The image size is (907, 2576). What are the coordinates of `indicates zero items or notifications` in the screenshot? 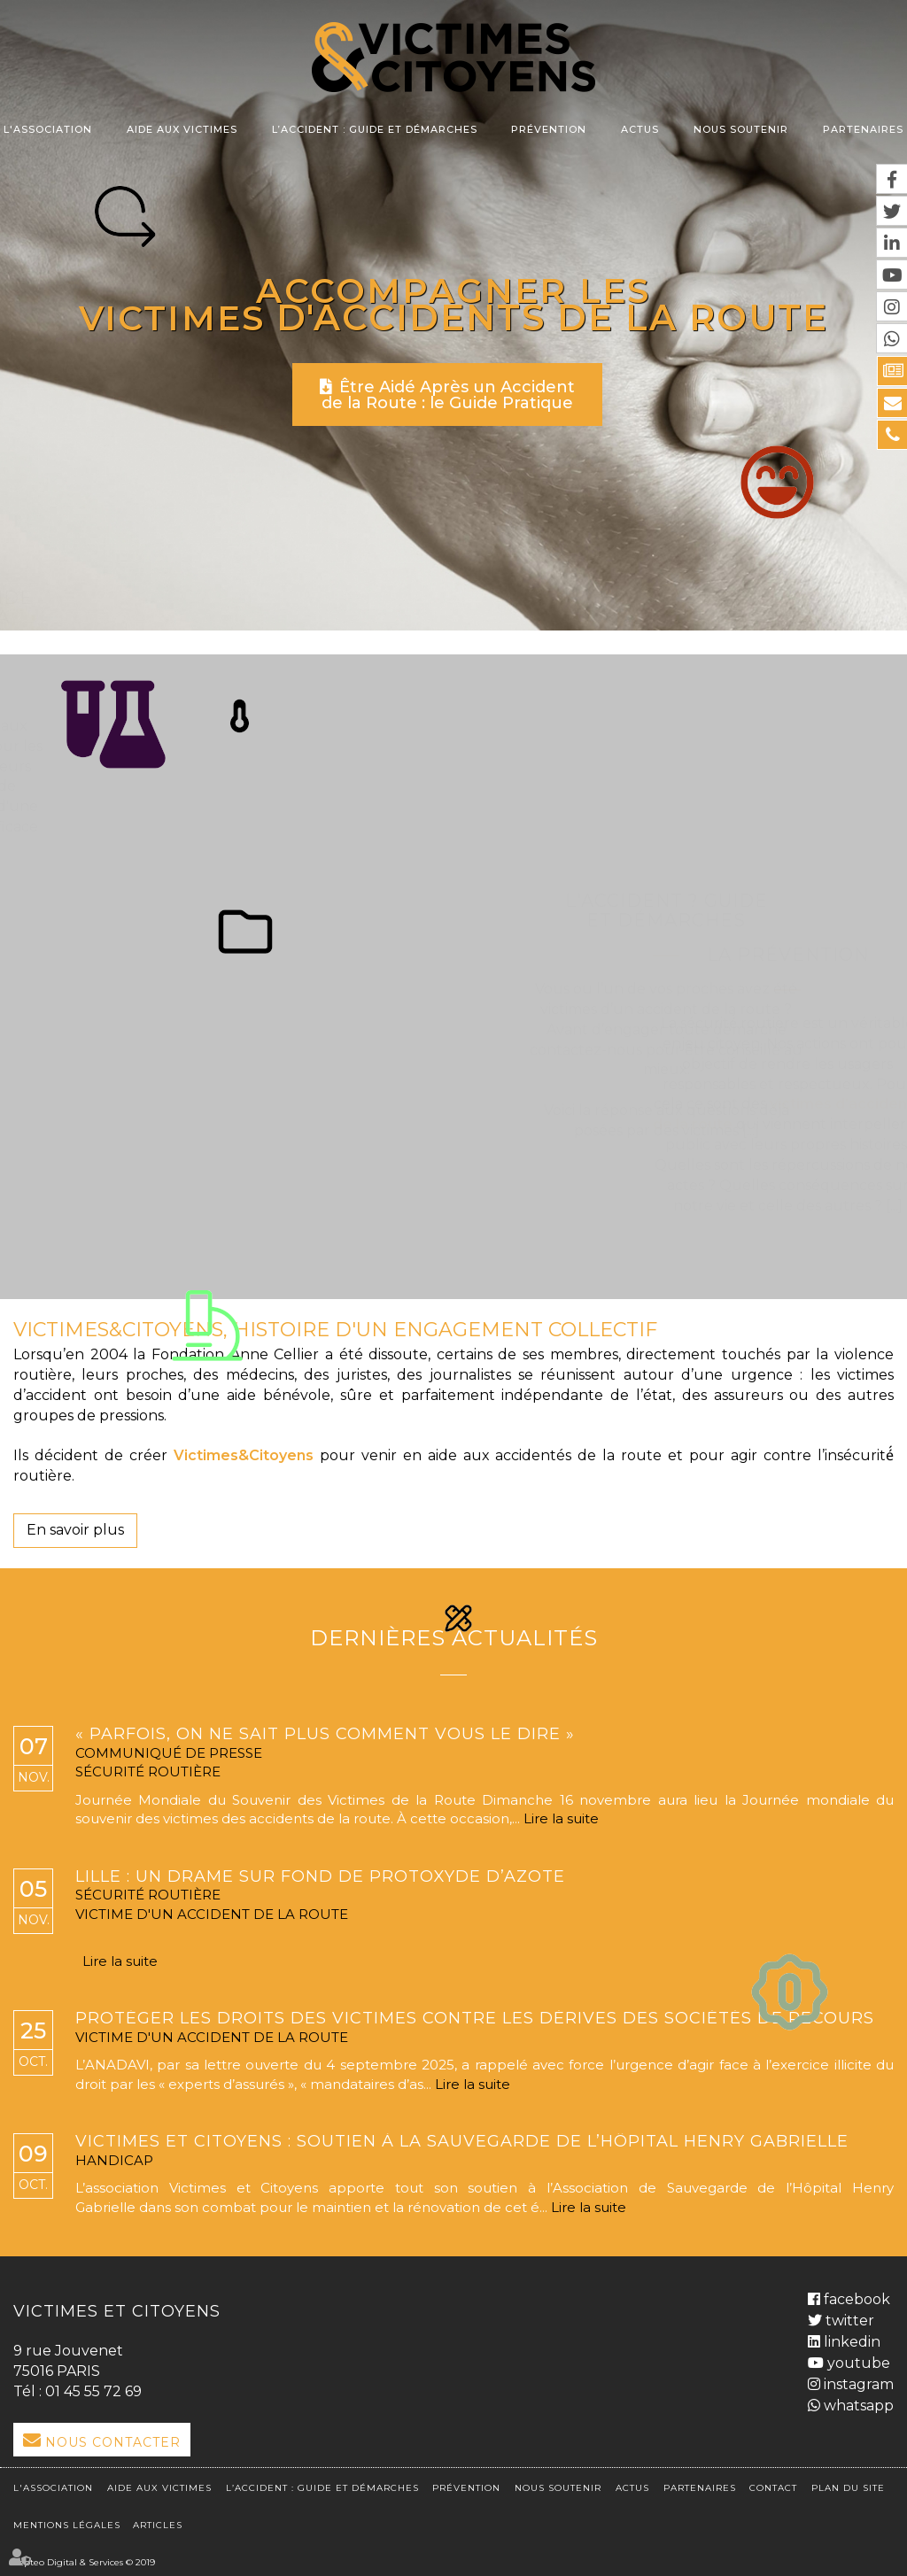 It's located at (789, 1992).